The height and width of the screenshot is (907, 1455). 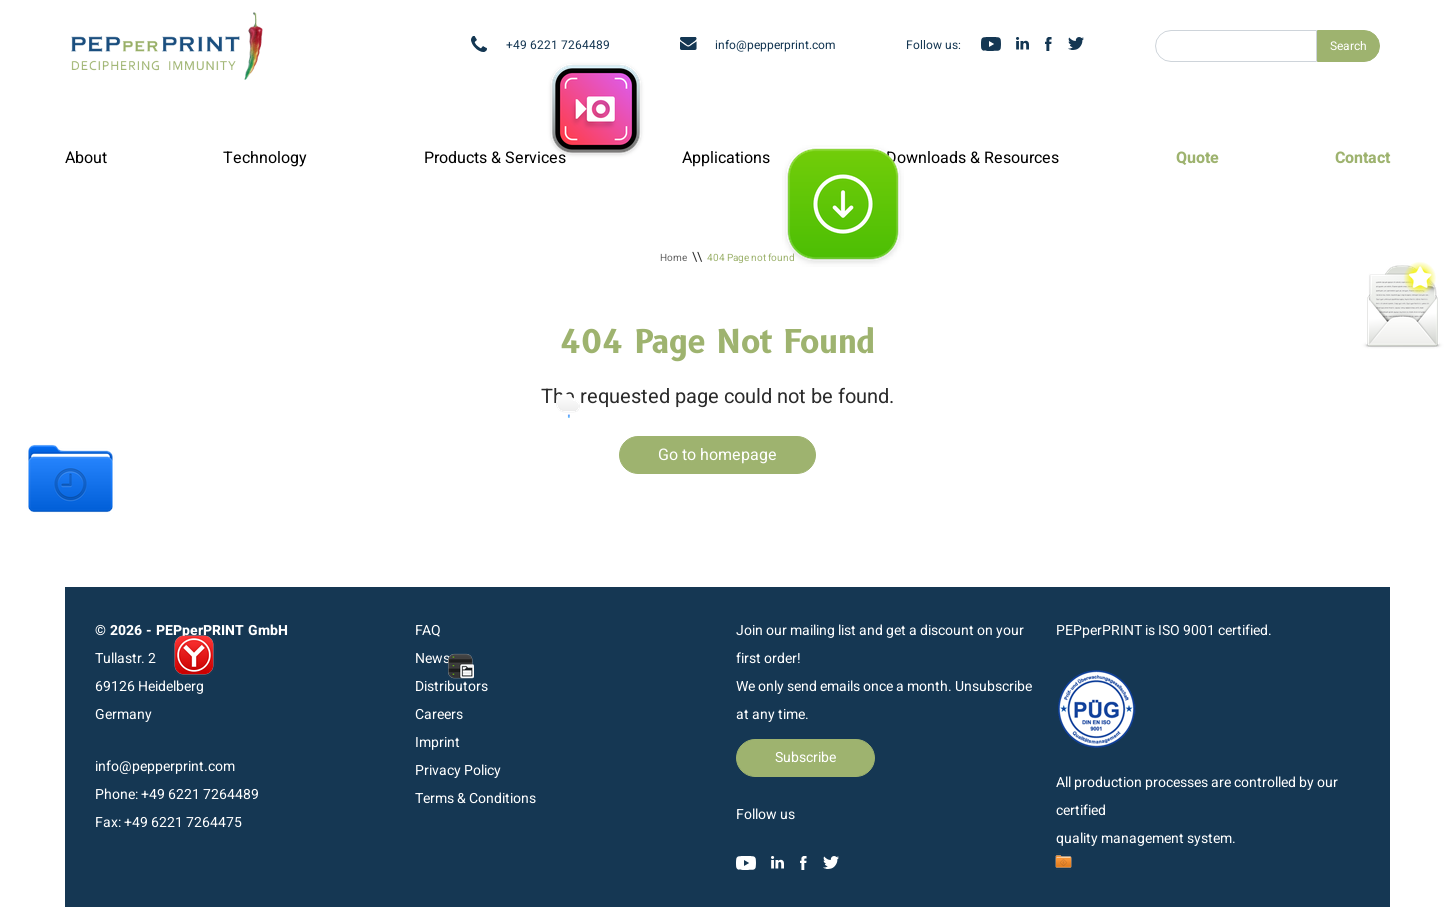 I want to click on open public or shared folder, so click(x=1063, y=861).